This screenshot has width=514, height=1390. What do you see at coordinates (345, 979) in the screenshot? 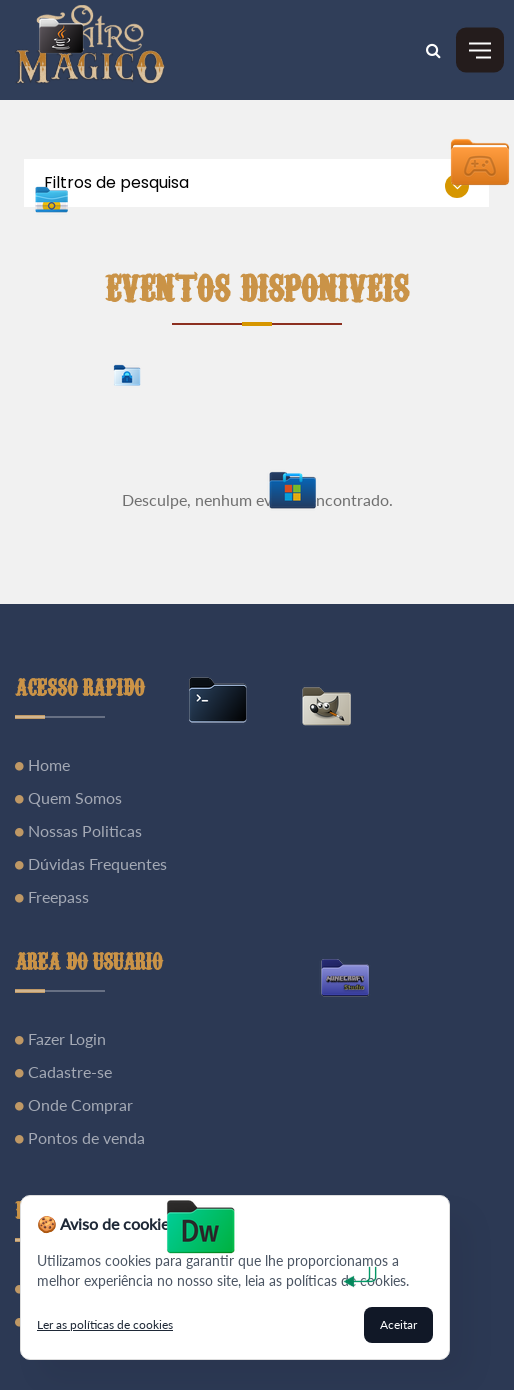
I see `open minecraft studio project folder` at bounding box center [345, 979].